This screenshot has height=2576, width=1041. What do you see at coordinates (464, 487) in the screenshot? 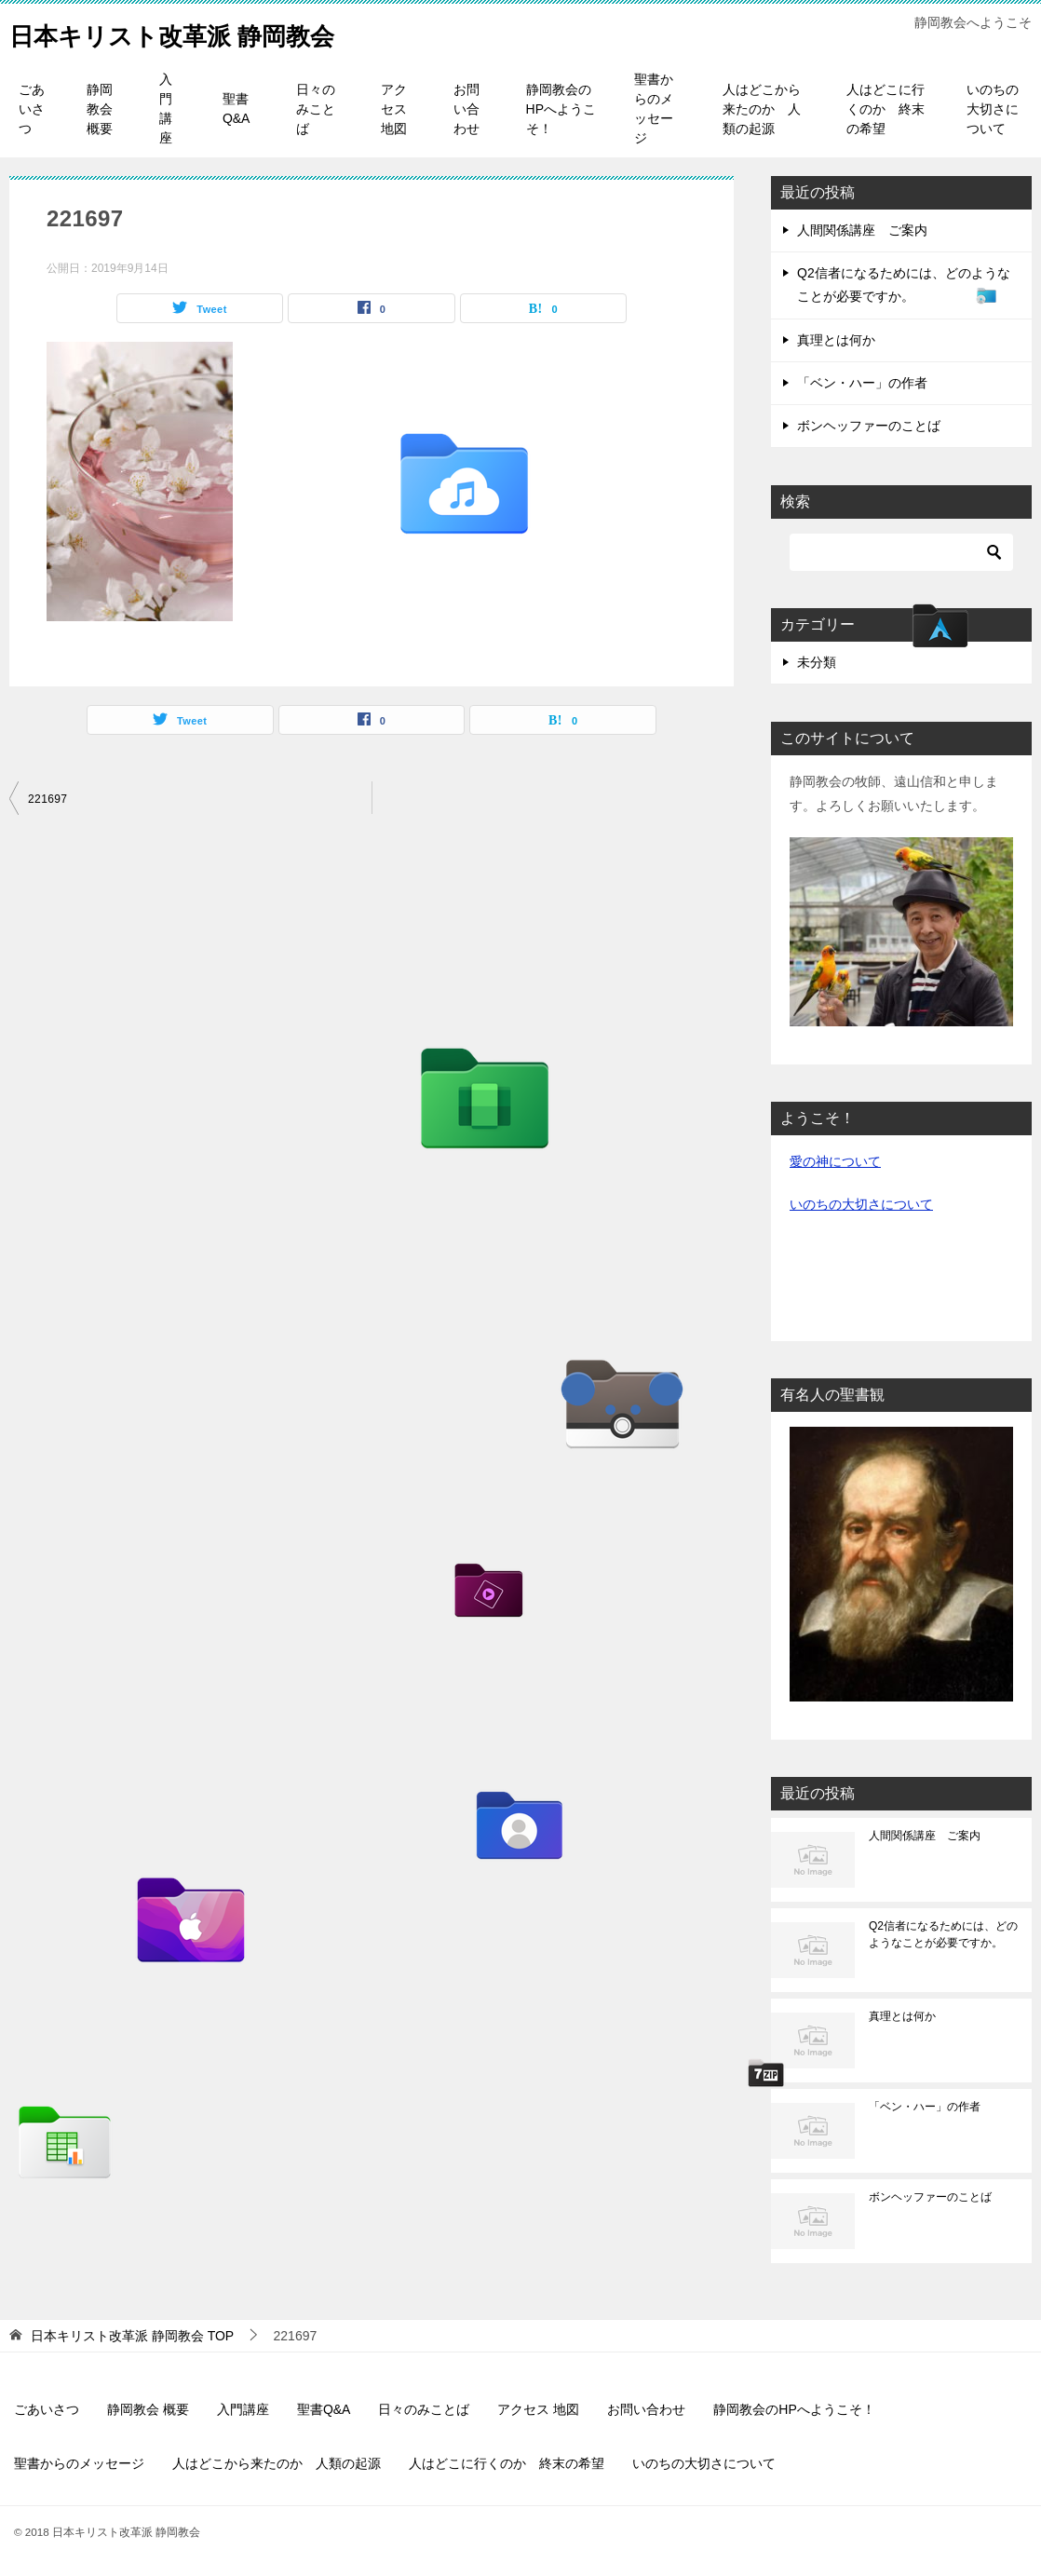
I see `open folder containing downloaded youtube audio files` at bounding box center [464, 487].